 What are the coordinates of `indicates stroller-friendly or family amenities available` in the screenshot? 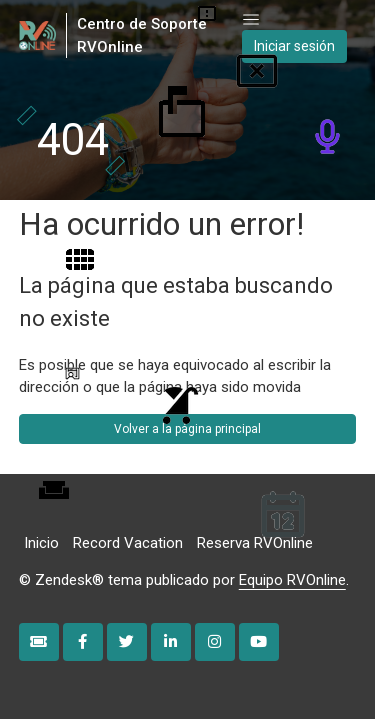 It's located at (178, 404).